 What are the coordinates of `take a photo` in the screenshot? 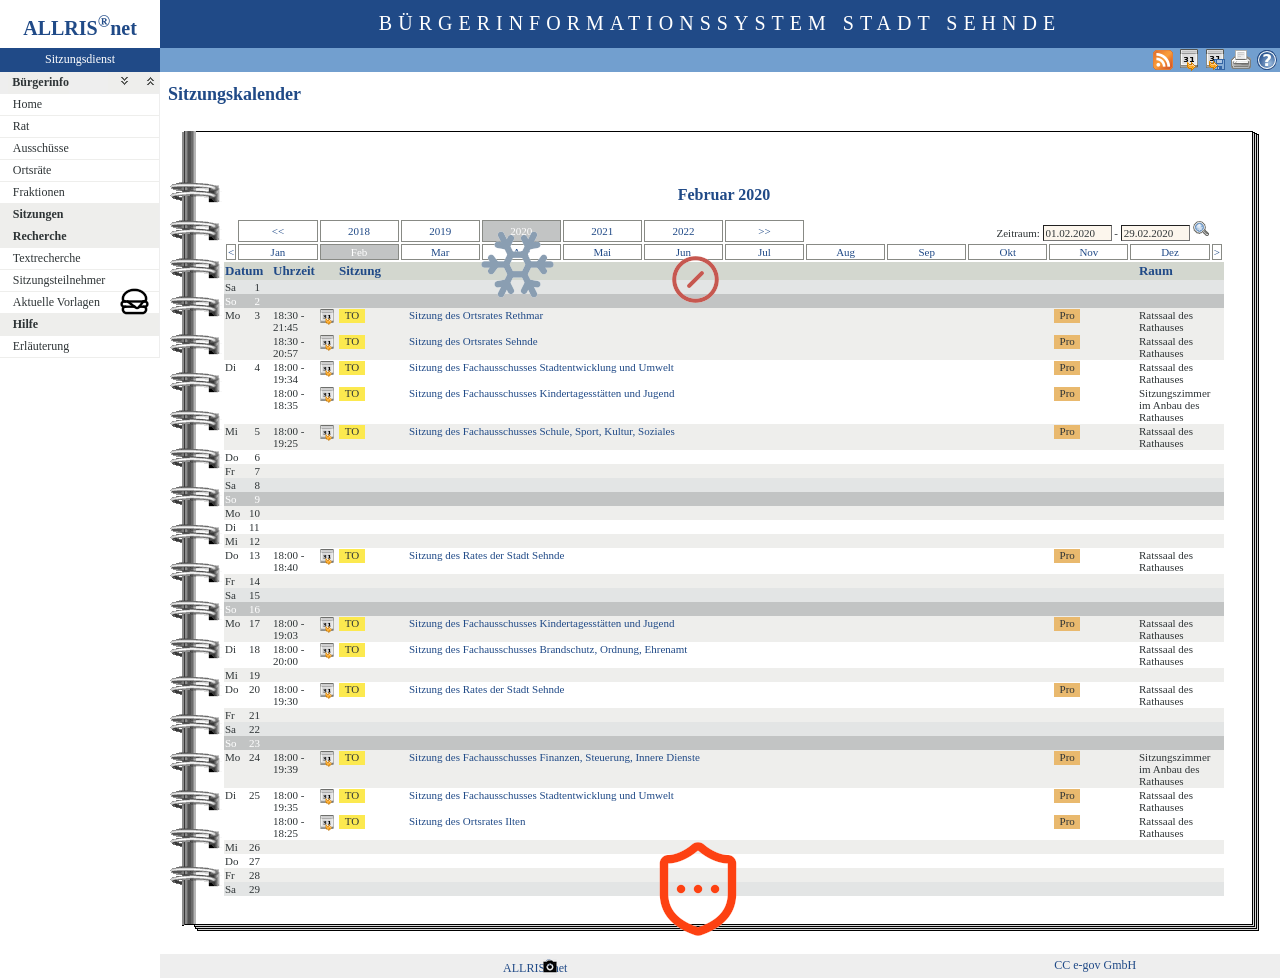 It's located at (550, 967).